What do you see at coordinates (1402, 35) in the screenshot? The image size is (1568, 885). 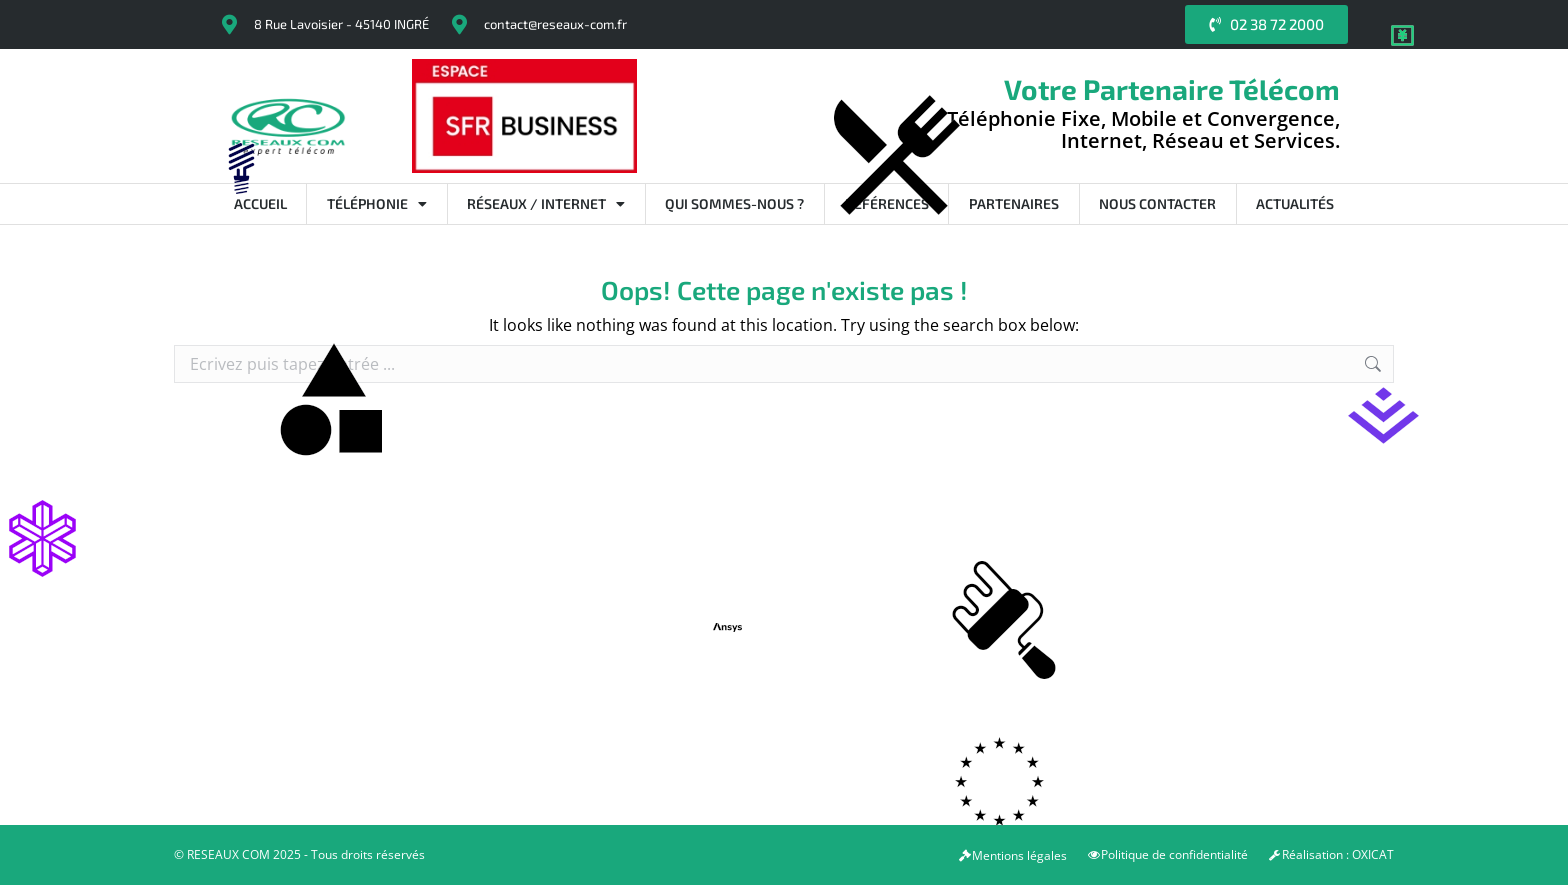 I see `access Chinese yuan payment options` at bounding box center [1402, 35].